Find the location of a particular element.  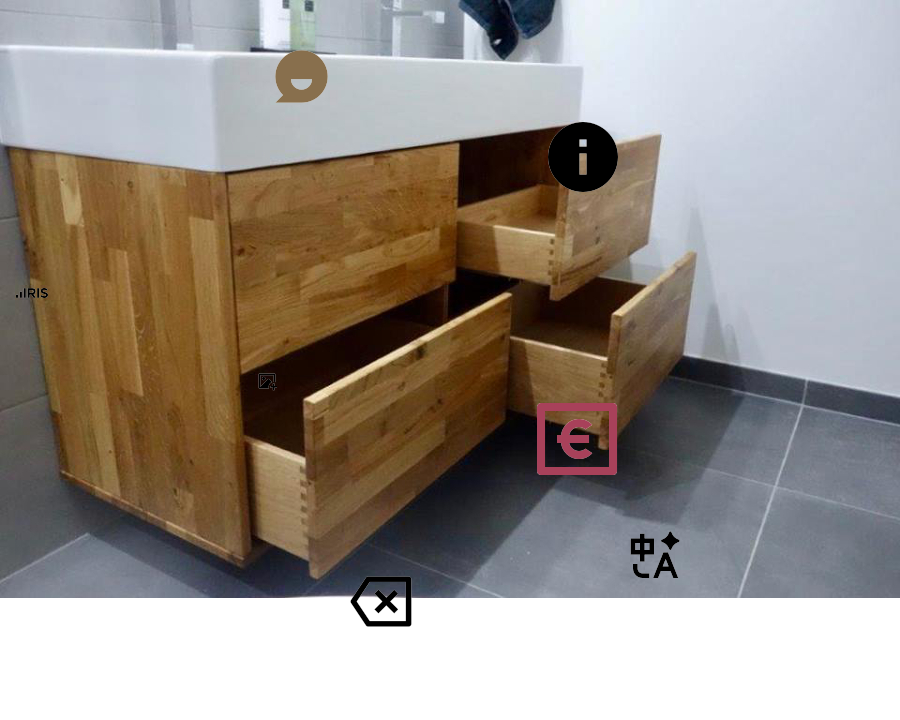

view more information or details is located at coordinates (583, 157).